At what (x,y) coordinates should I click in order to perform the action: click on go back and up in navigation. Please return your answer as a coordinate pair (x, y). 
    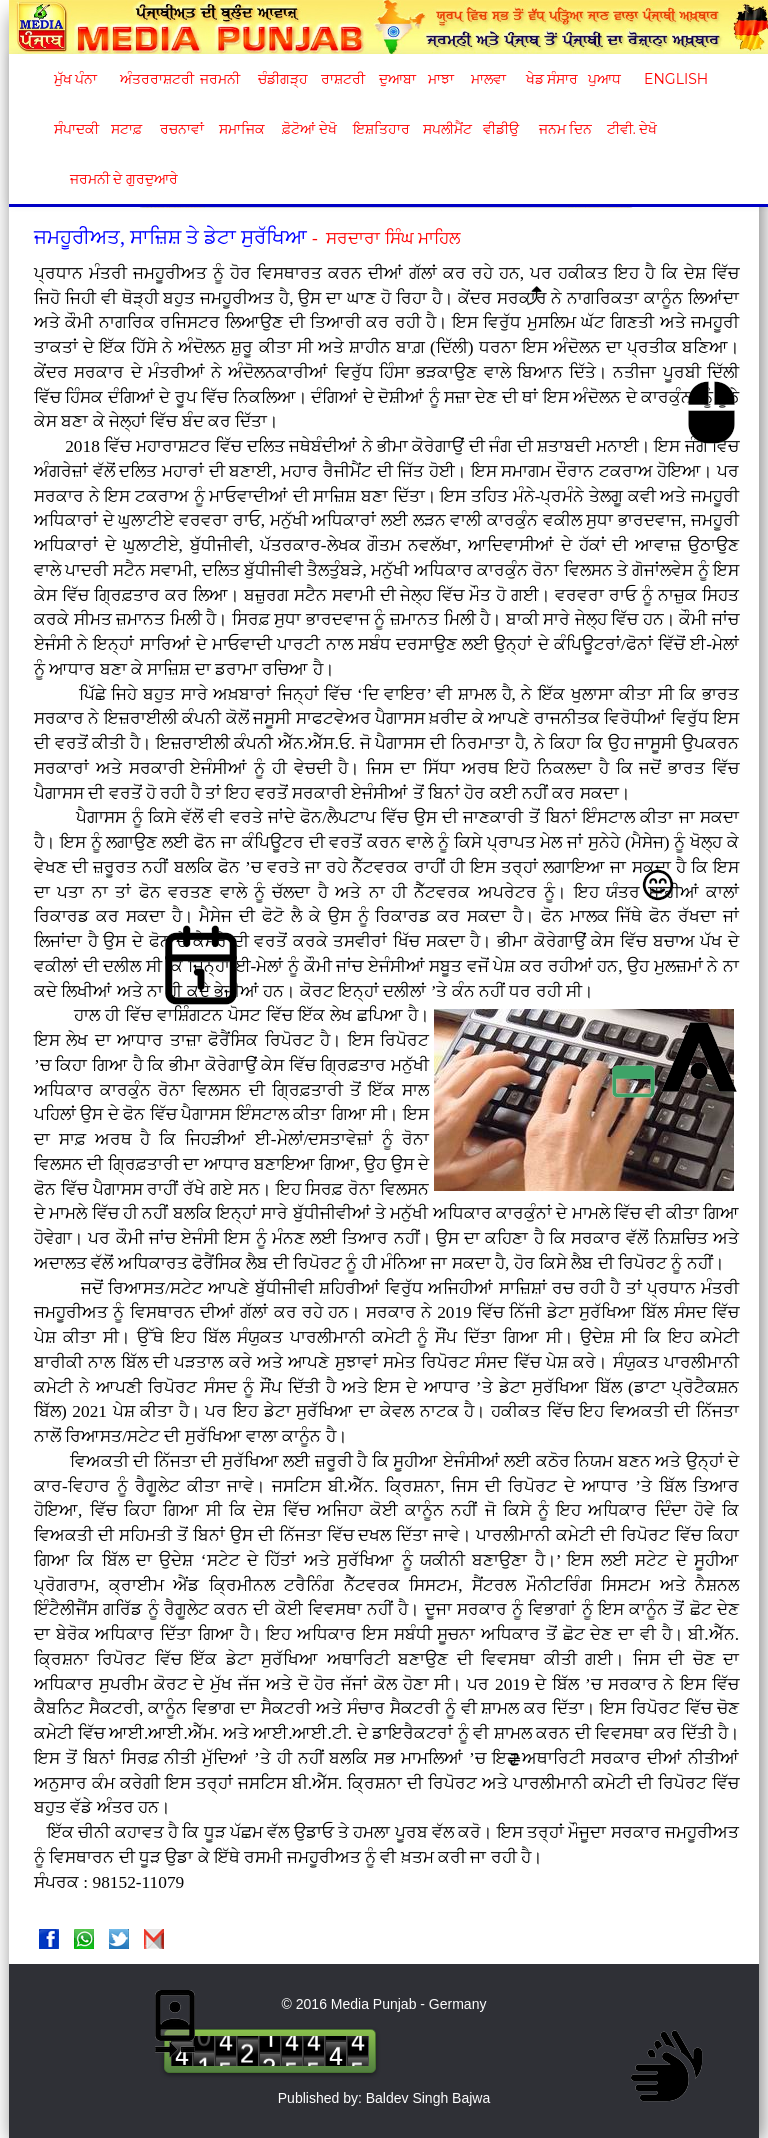
    Looking at the image, I should click on (534, 295).